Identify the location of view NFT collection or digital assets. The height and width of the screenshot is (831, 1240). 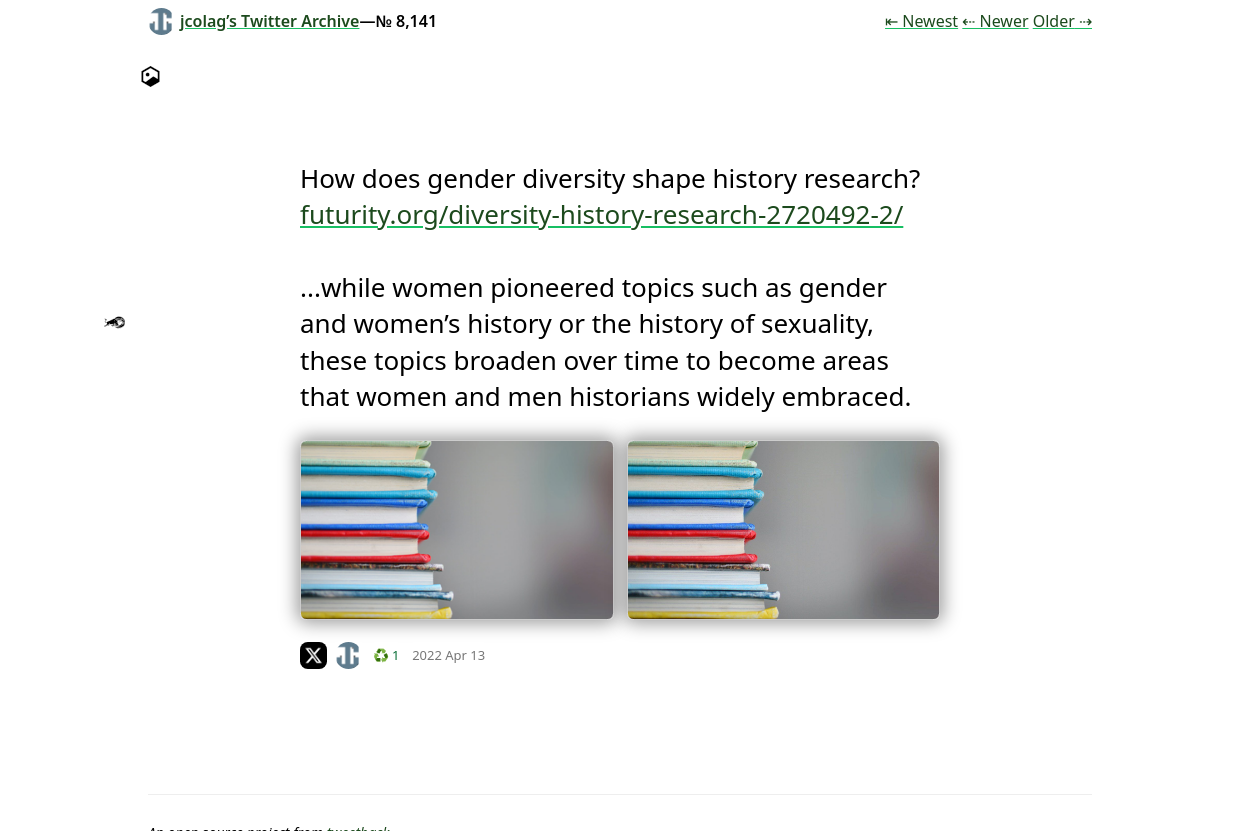
(150, 76).